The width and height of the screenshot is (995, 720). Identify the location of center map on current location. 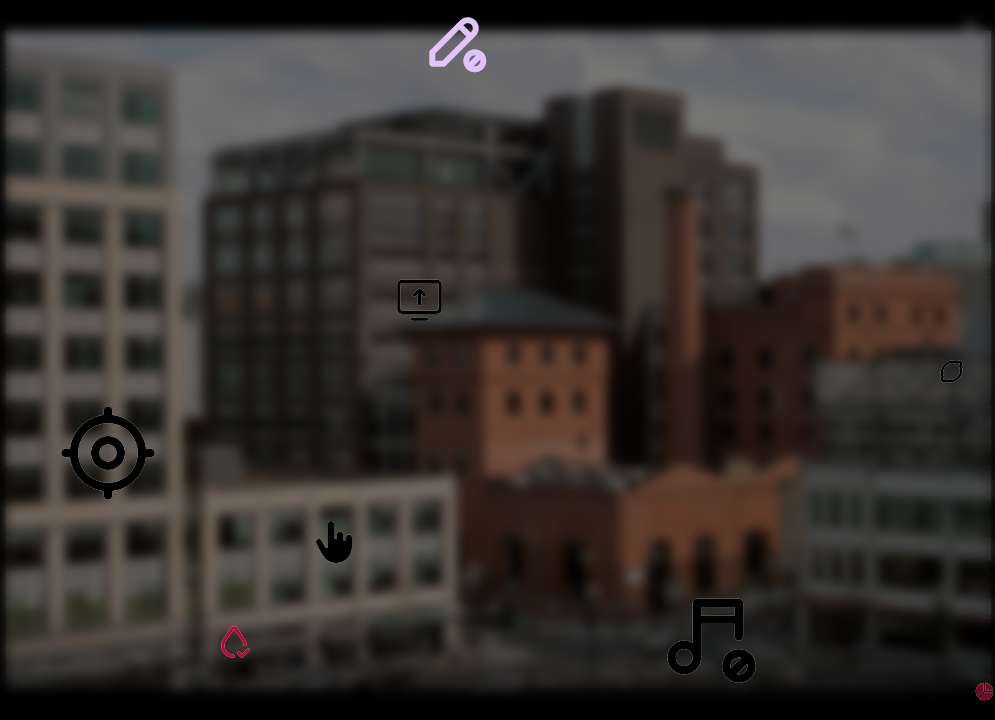
(108, 453).